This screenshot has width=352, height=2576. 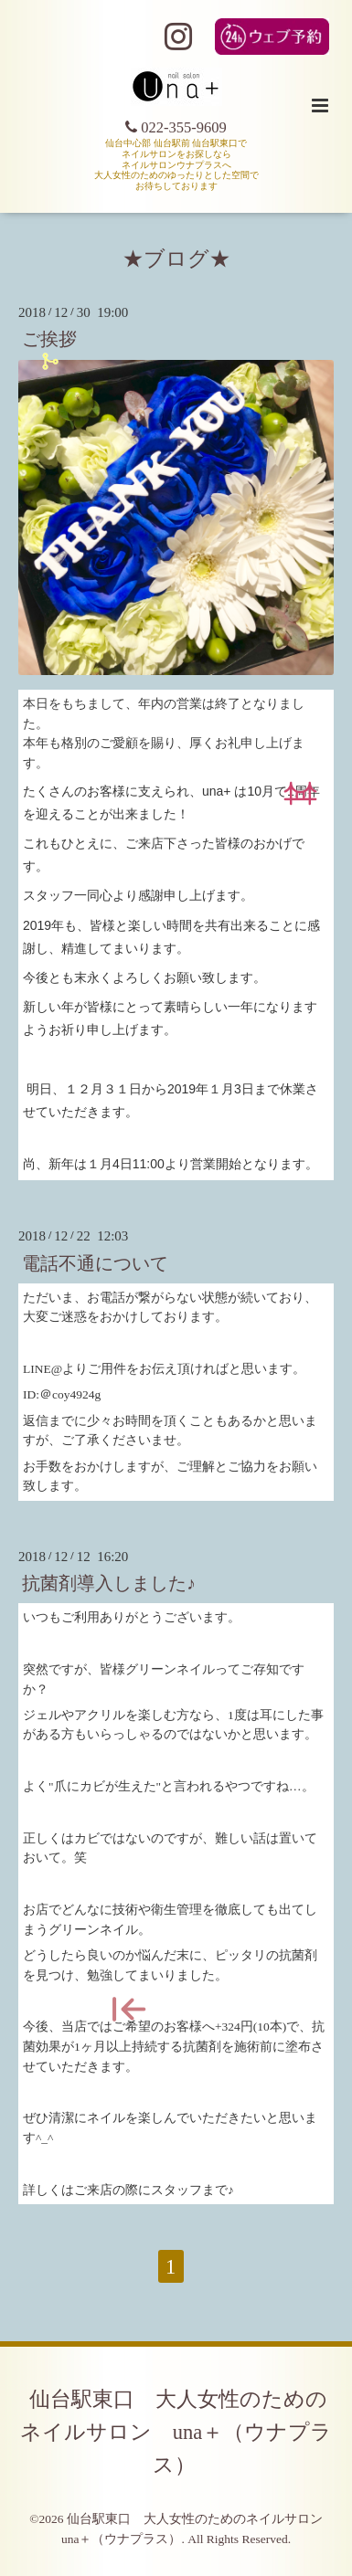 What do you see at coordinates (49, 361) in the screenshot?
I see `merge a branch into the main codebase` at bounding box center [49, 361].